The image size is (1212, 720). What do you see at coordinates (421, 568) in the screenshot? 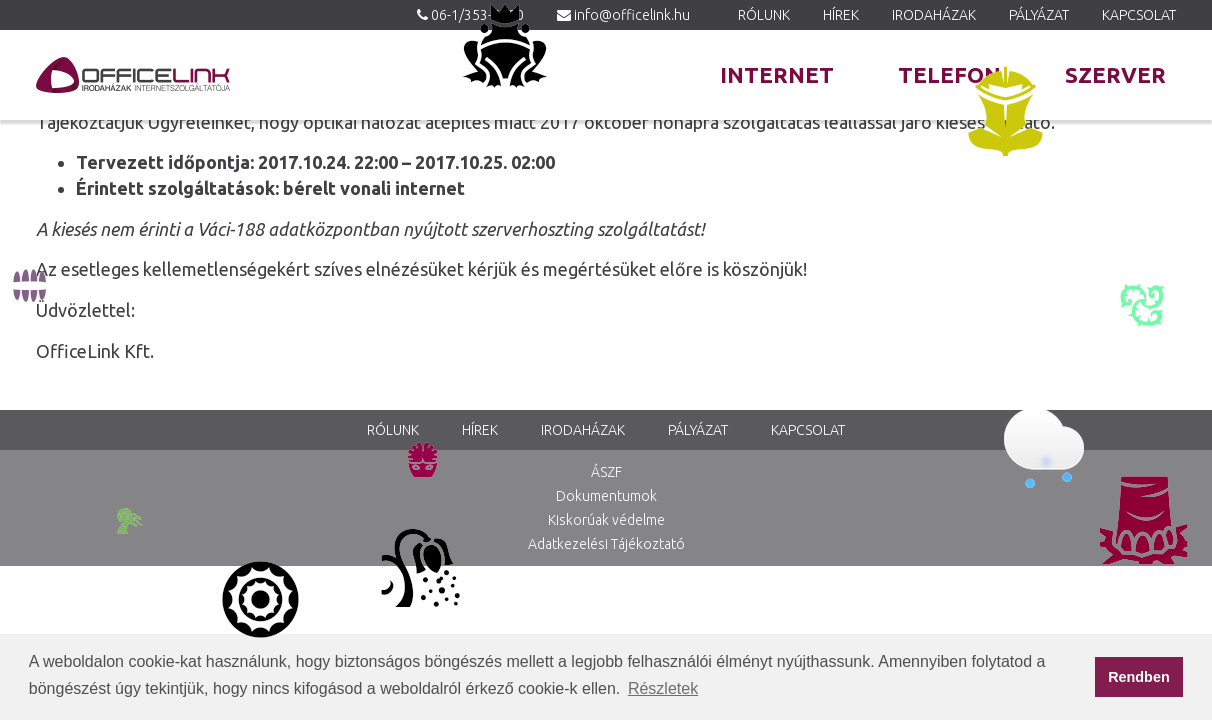
I see `indicates pollen or allergen levels in weather app` at bounding box center [421, 568].